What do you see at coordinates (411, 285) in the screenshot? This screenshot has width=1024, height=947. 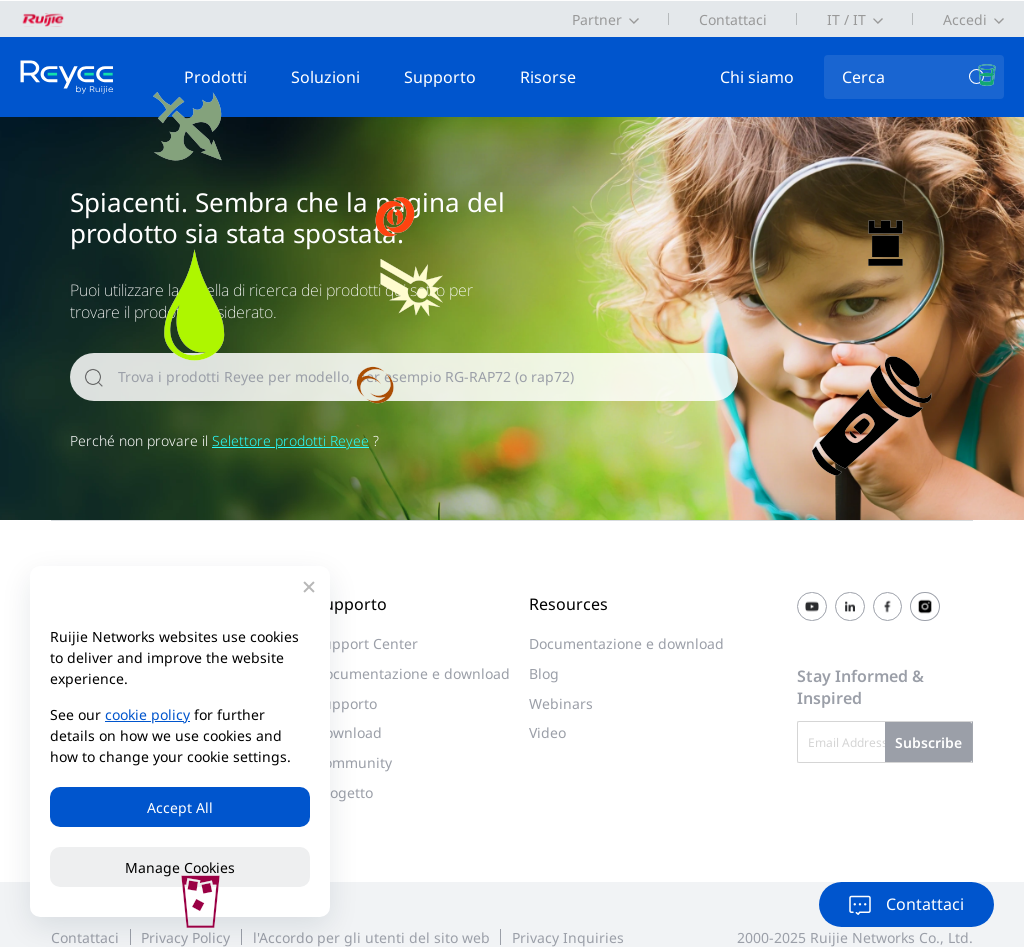 I see `indicates precision aiming or targeting mode` at bounding box center [411, 285].